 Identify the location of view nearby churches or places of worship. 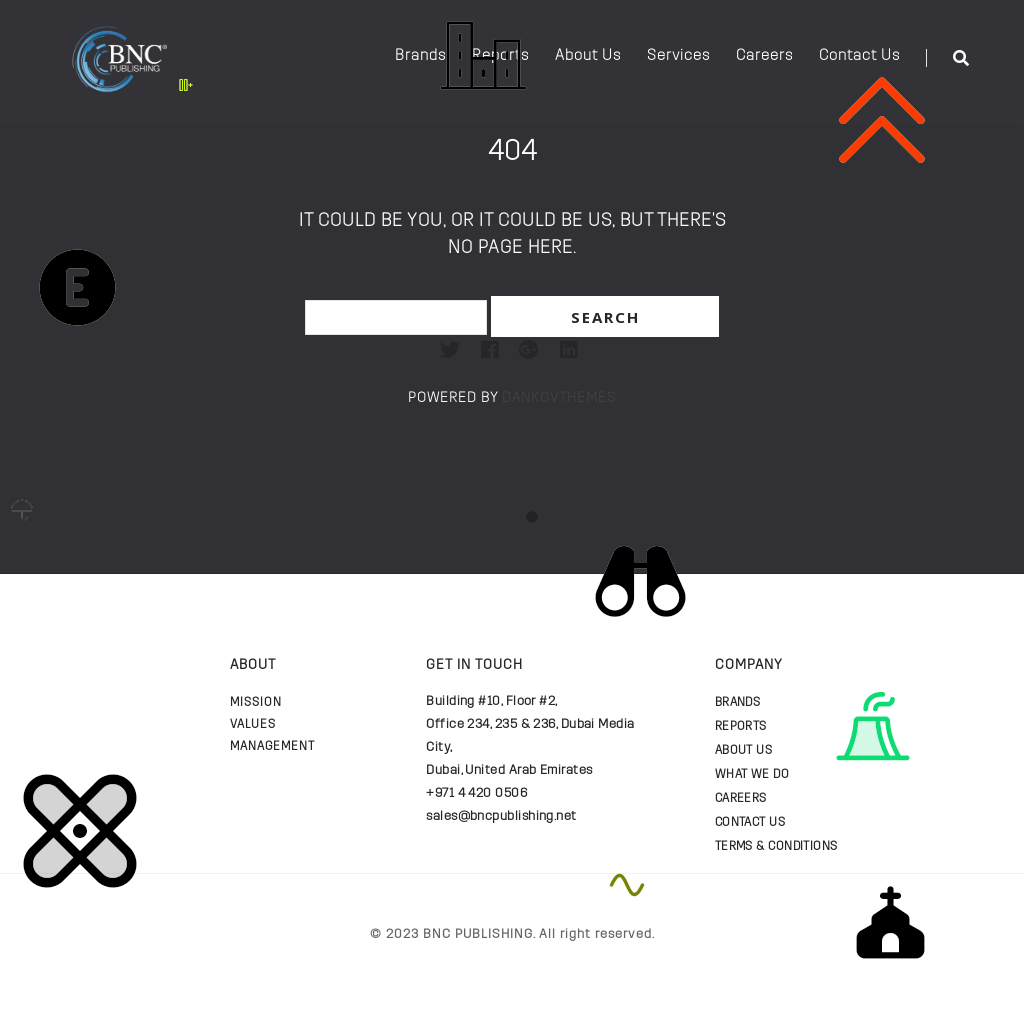
(890, 924).